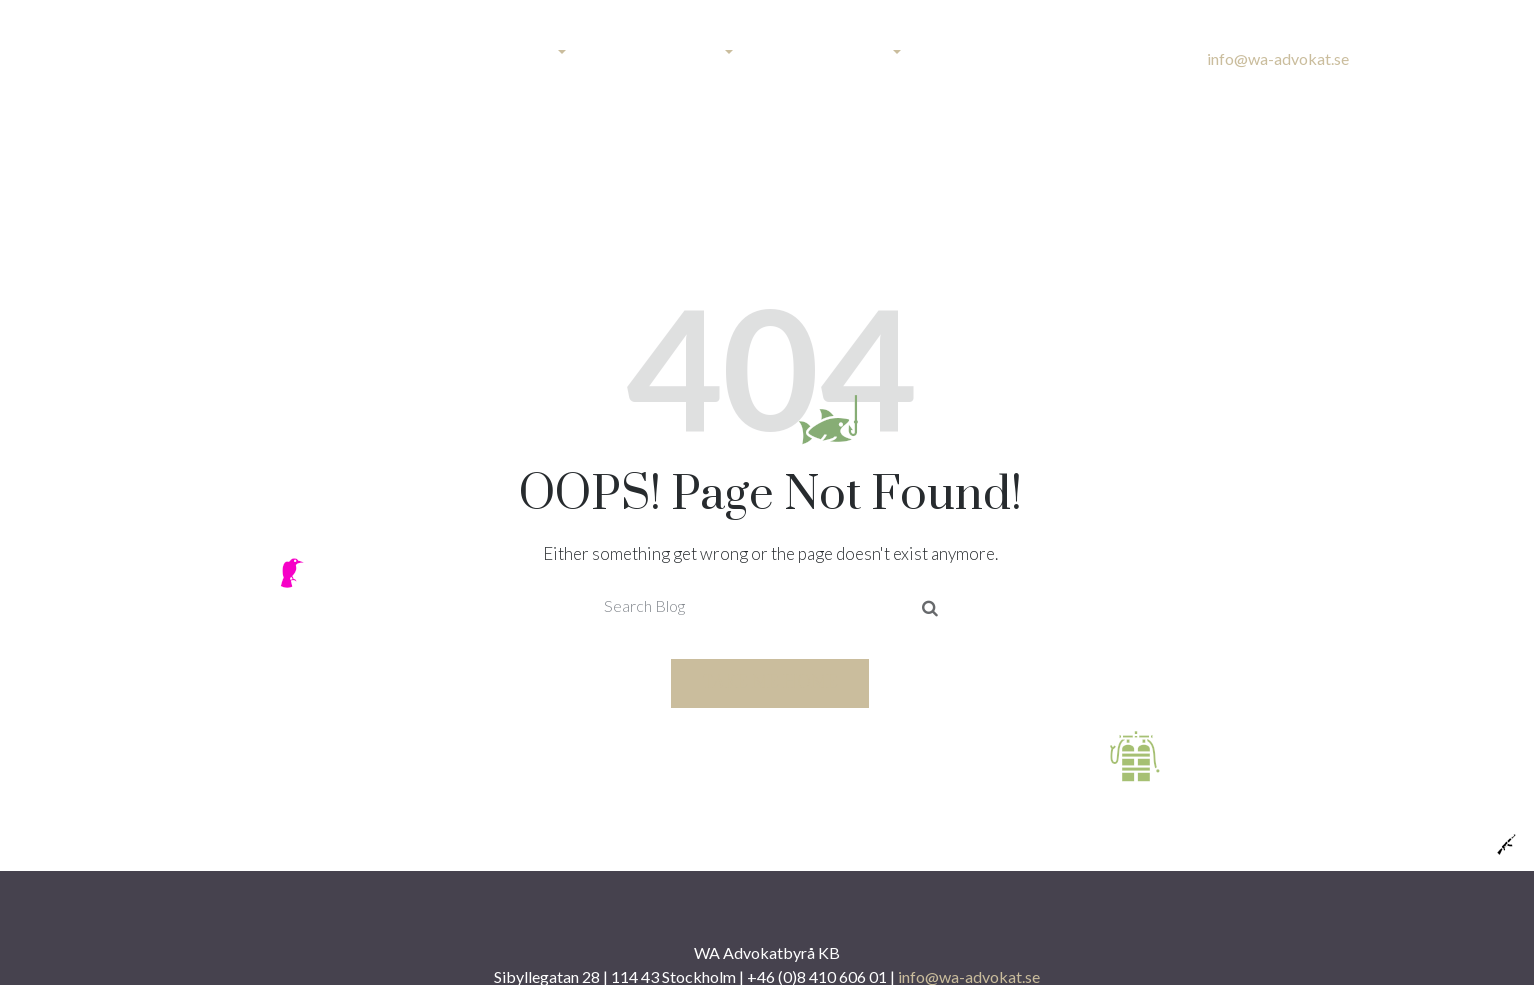 This screenshot has width=1534, height=985. What do you see at coordinates (1506, 844) in the screenshot?
I see `weapon or firearm item in game inventory` at bounding box center [1506, 844].